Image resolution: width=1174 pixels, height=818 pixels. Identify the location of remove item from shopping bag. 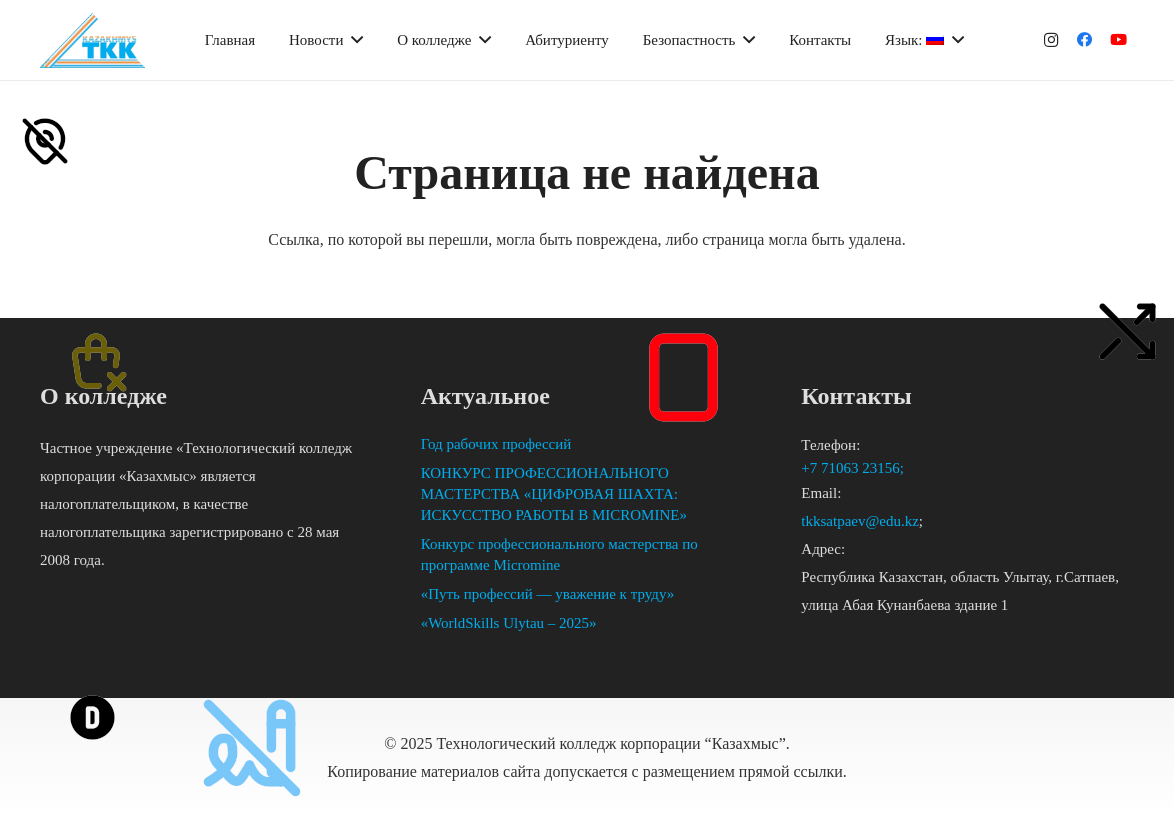
(96, 361).